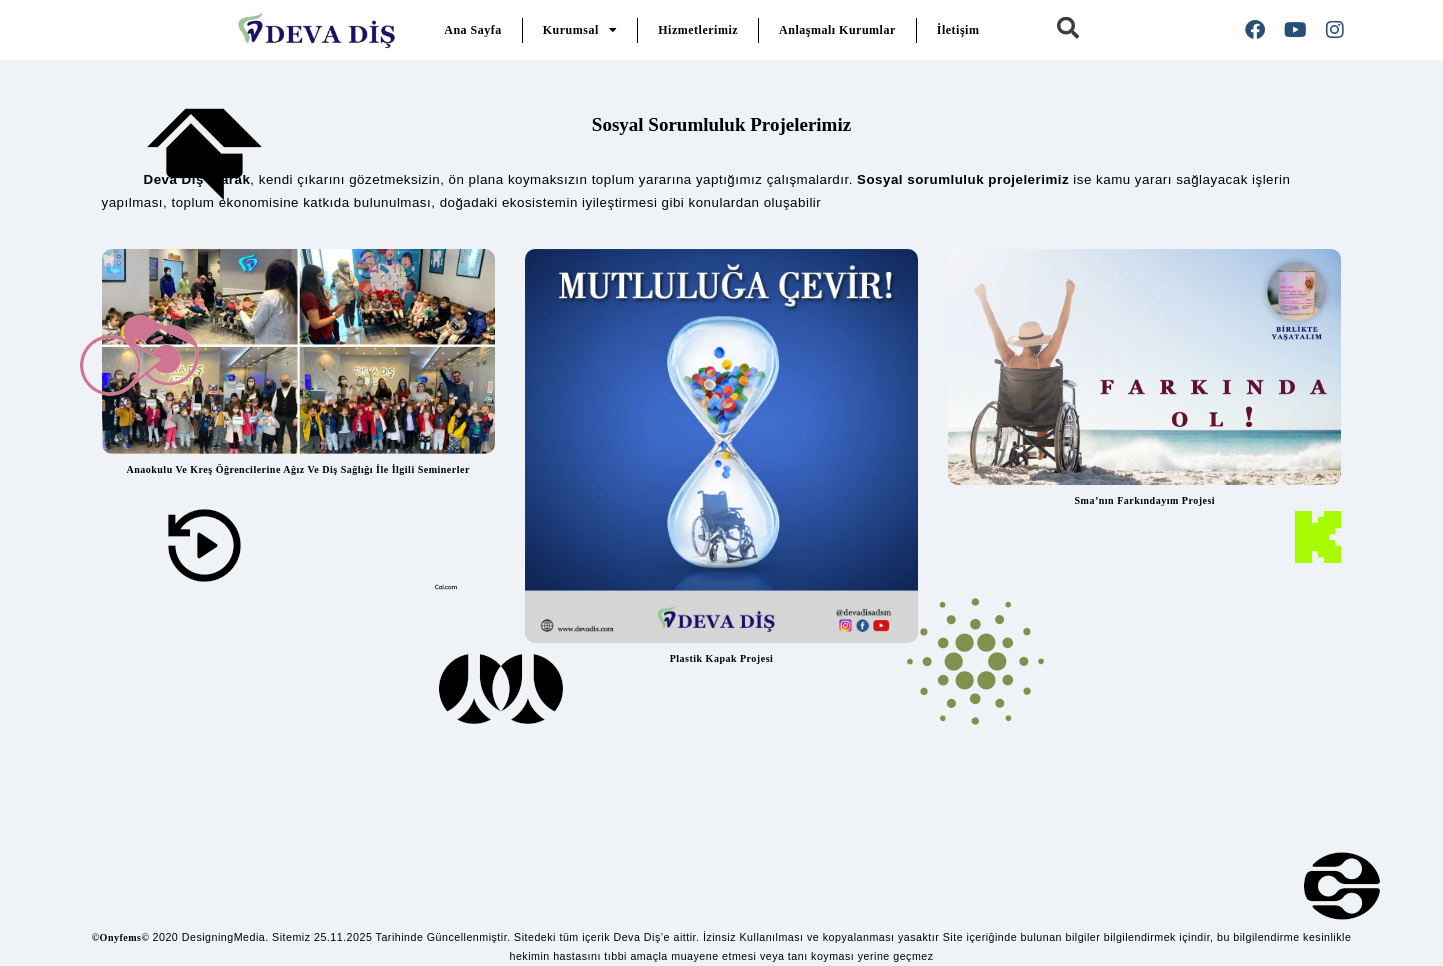 Image resolution: width=1443 pixels, height=966 pixels. I want to click on open the Crew United platform, so click(139, 355).